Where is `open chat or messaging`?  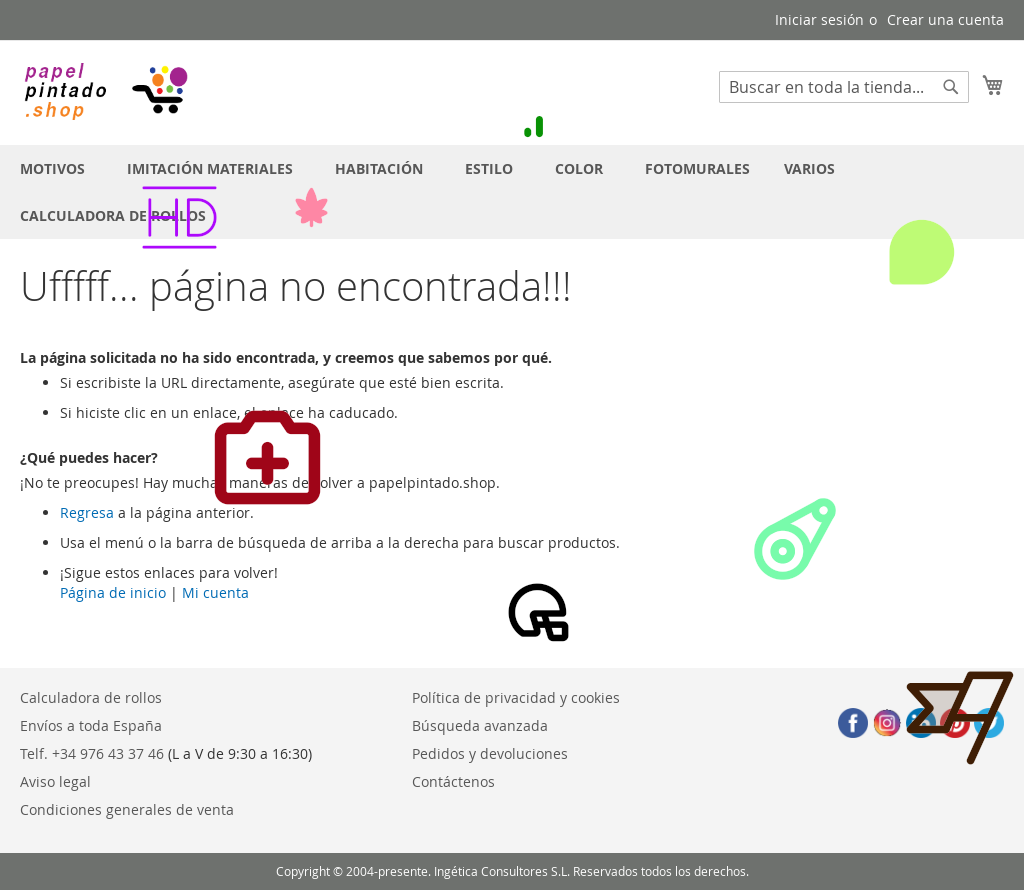
open chat or messaging is located at coordinates (920, 253).